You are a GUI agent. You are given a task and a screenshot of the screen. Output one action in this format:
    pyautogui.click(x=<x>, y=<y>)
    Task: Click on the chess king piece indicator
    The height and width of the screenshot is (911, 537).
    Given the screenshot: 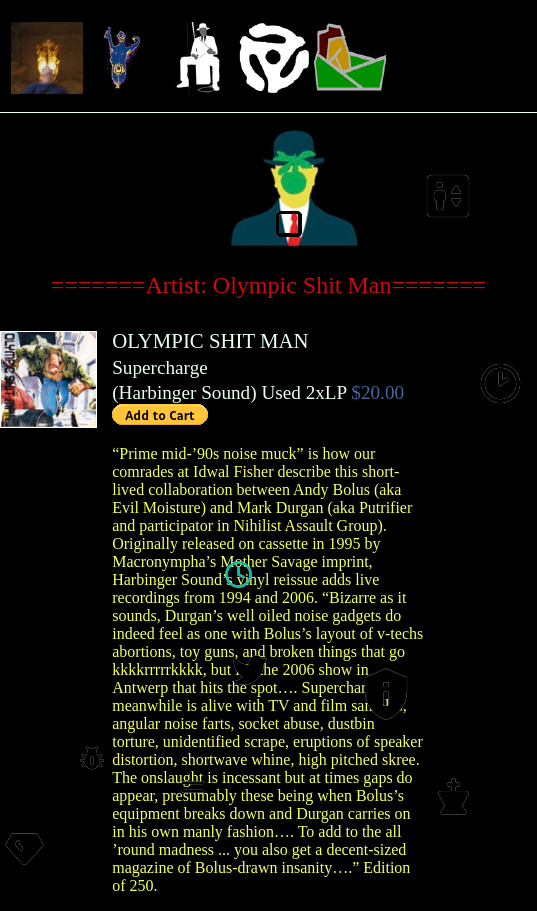 What is the action you would take?
    pyautogui.click(x=453, y=797)
    